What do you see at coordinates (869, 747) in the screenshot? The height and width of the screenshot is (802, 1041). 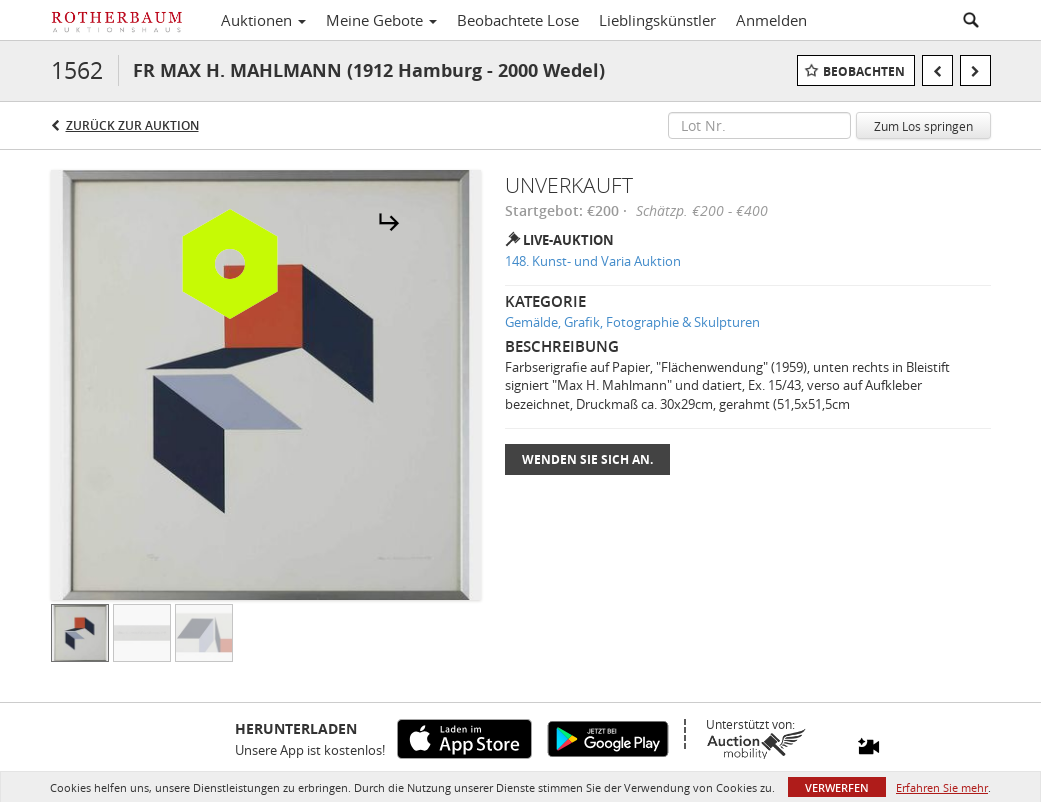 I see `enable AI-powered video features` at bounding box center [869, 747].